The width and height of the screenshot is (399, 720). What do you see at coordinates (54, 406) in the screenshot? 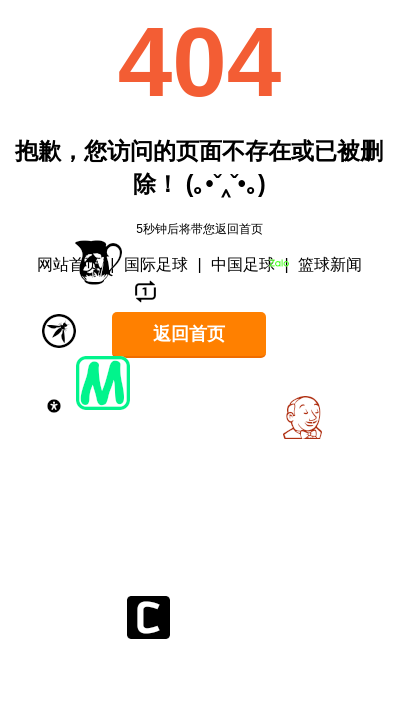
I see `enable accessibility features` at bounding box center [54, 406].